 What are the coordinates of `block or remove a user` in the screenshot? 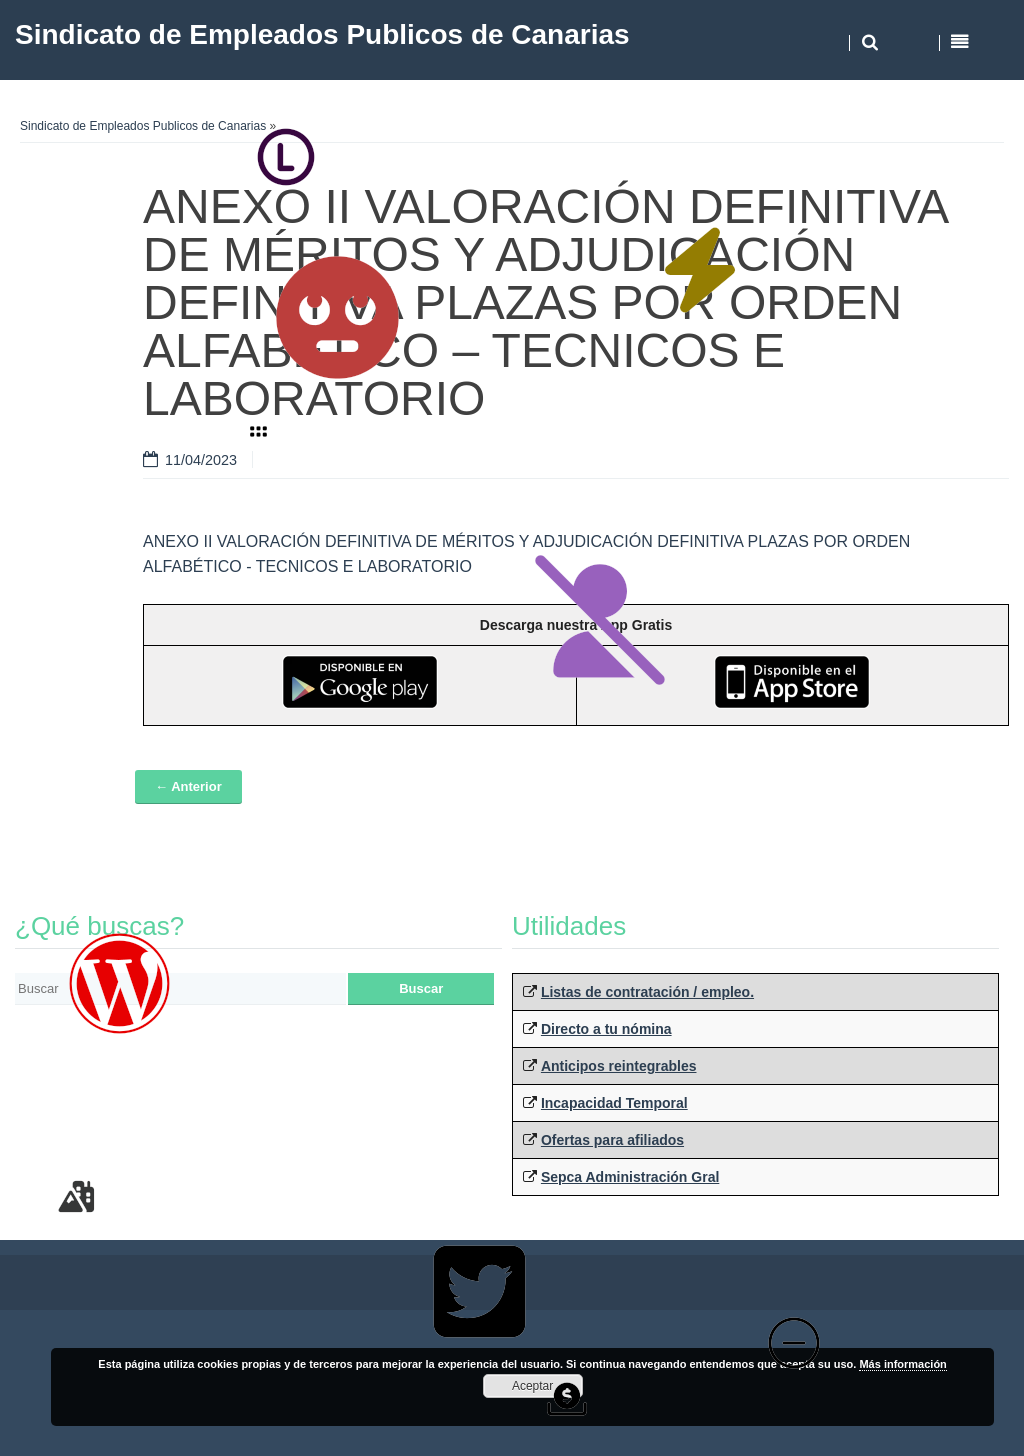 It's located at (600, 620).